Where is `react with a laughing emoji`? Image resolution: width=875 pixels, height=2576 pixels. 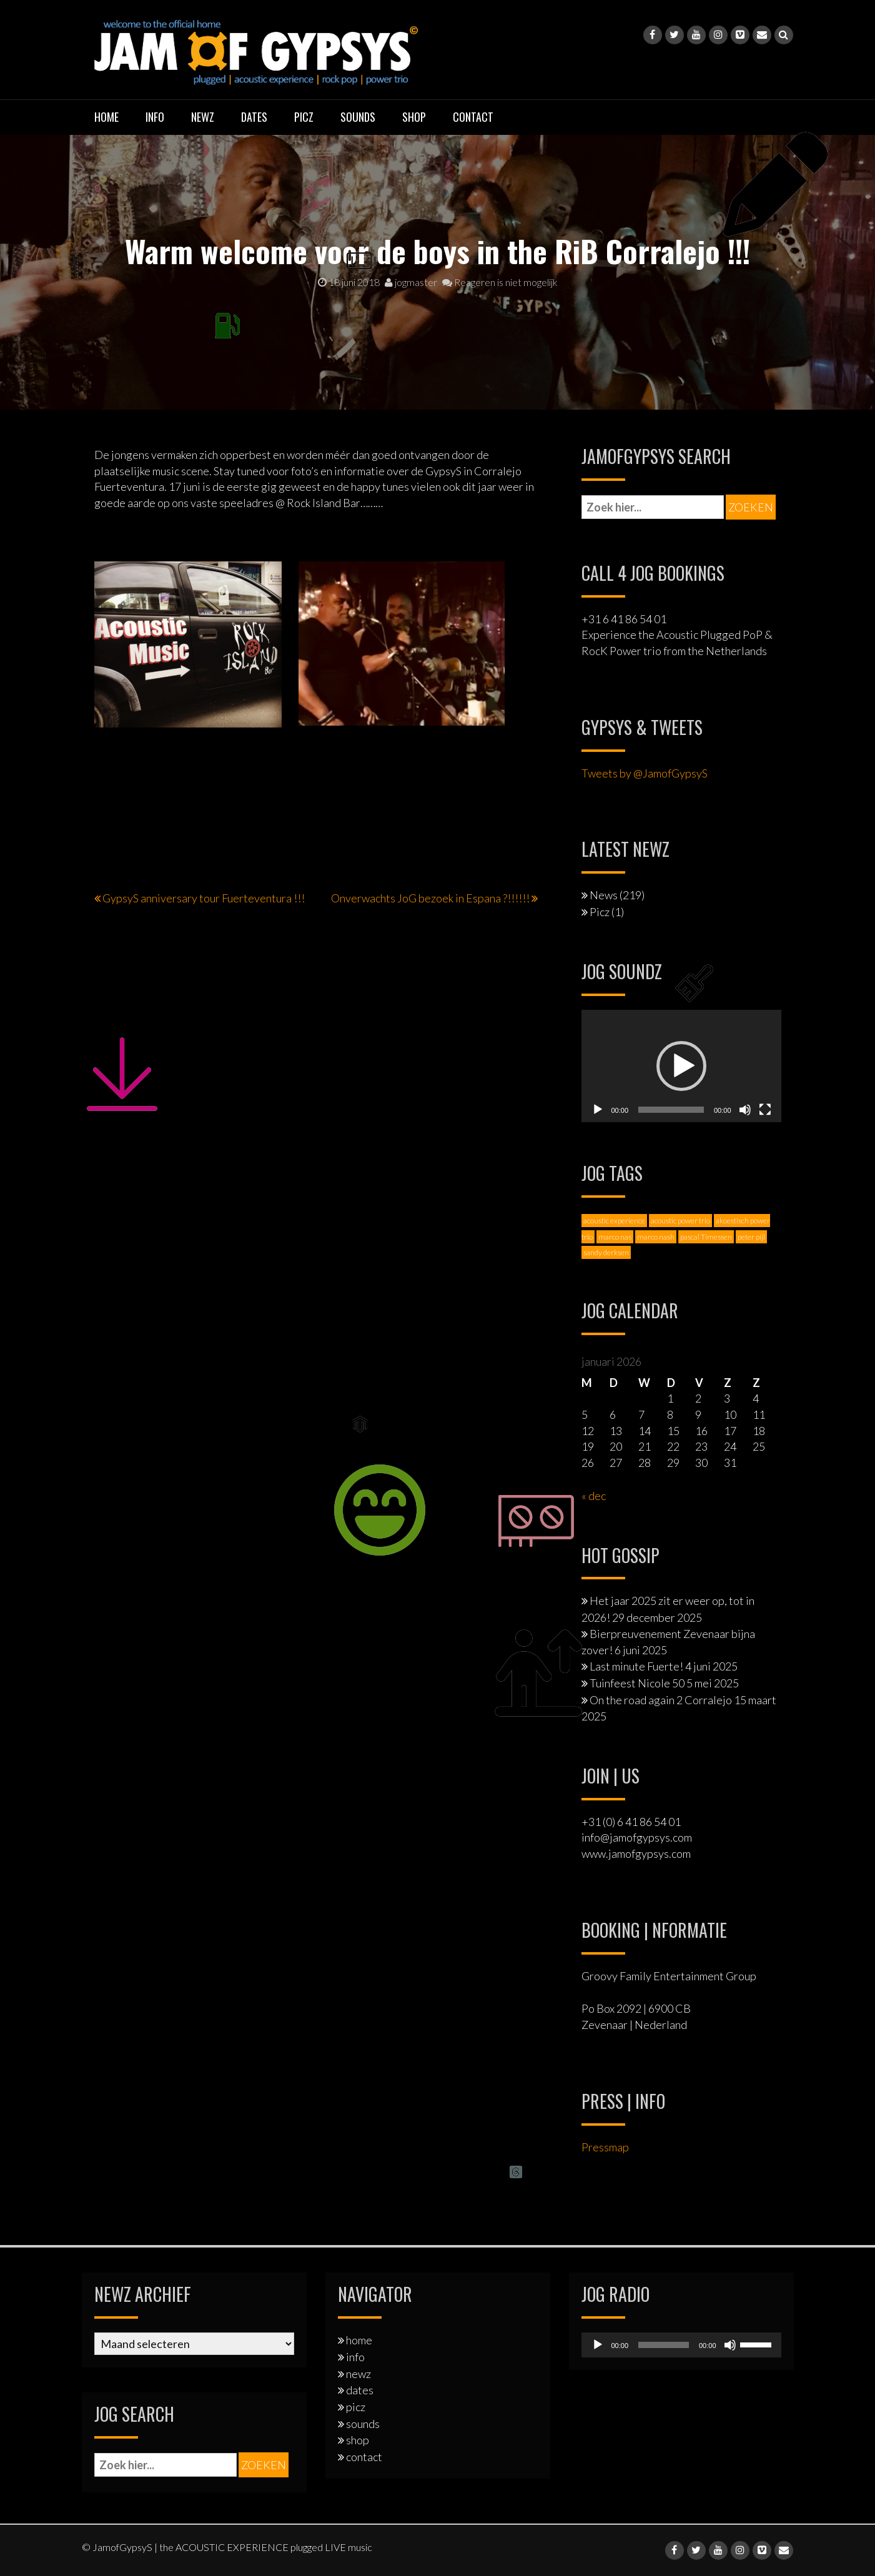
react with a laughing emoji is located at coordinates (380, 1510).